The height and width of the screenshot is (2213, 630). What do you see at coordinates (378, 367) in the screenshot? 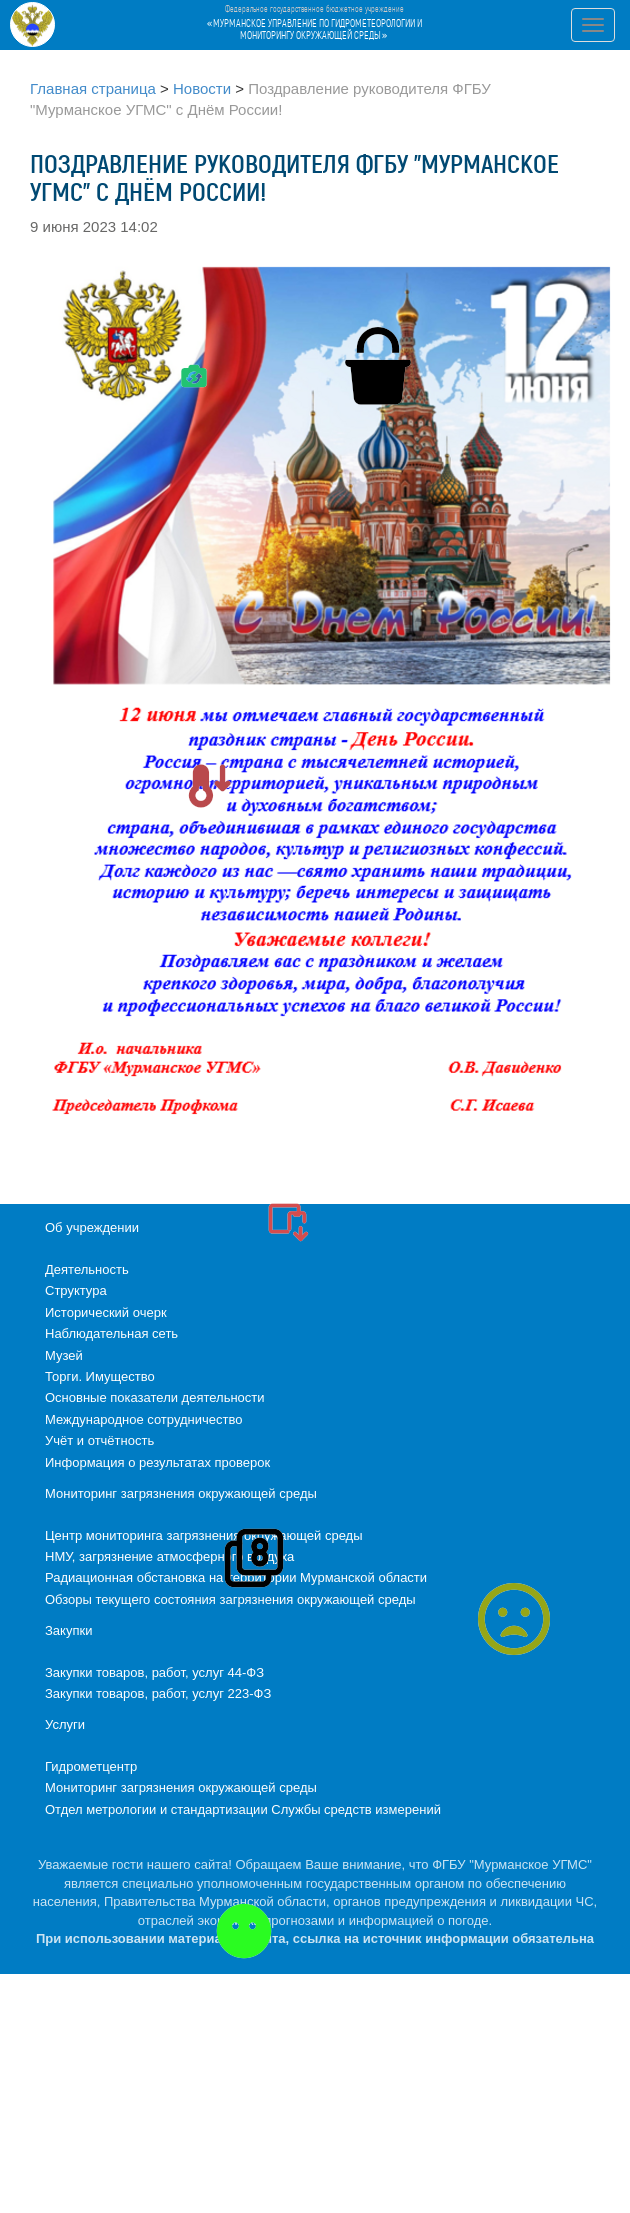
I see `access storage or container tools` at bounding box center [378, 367].